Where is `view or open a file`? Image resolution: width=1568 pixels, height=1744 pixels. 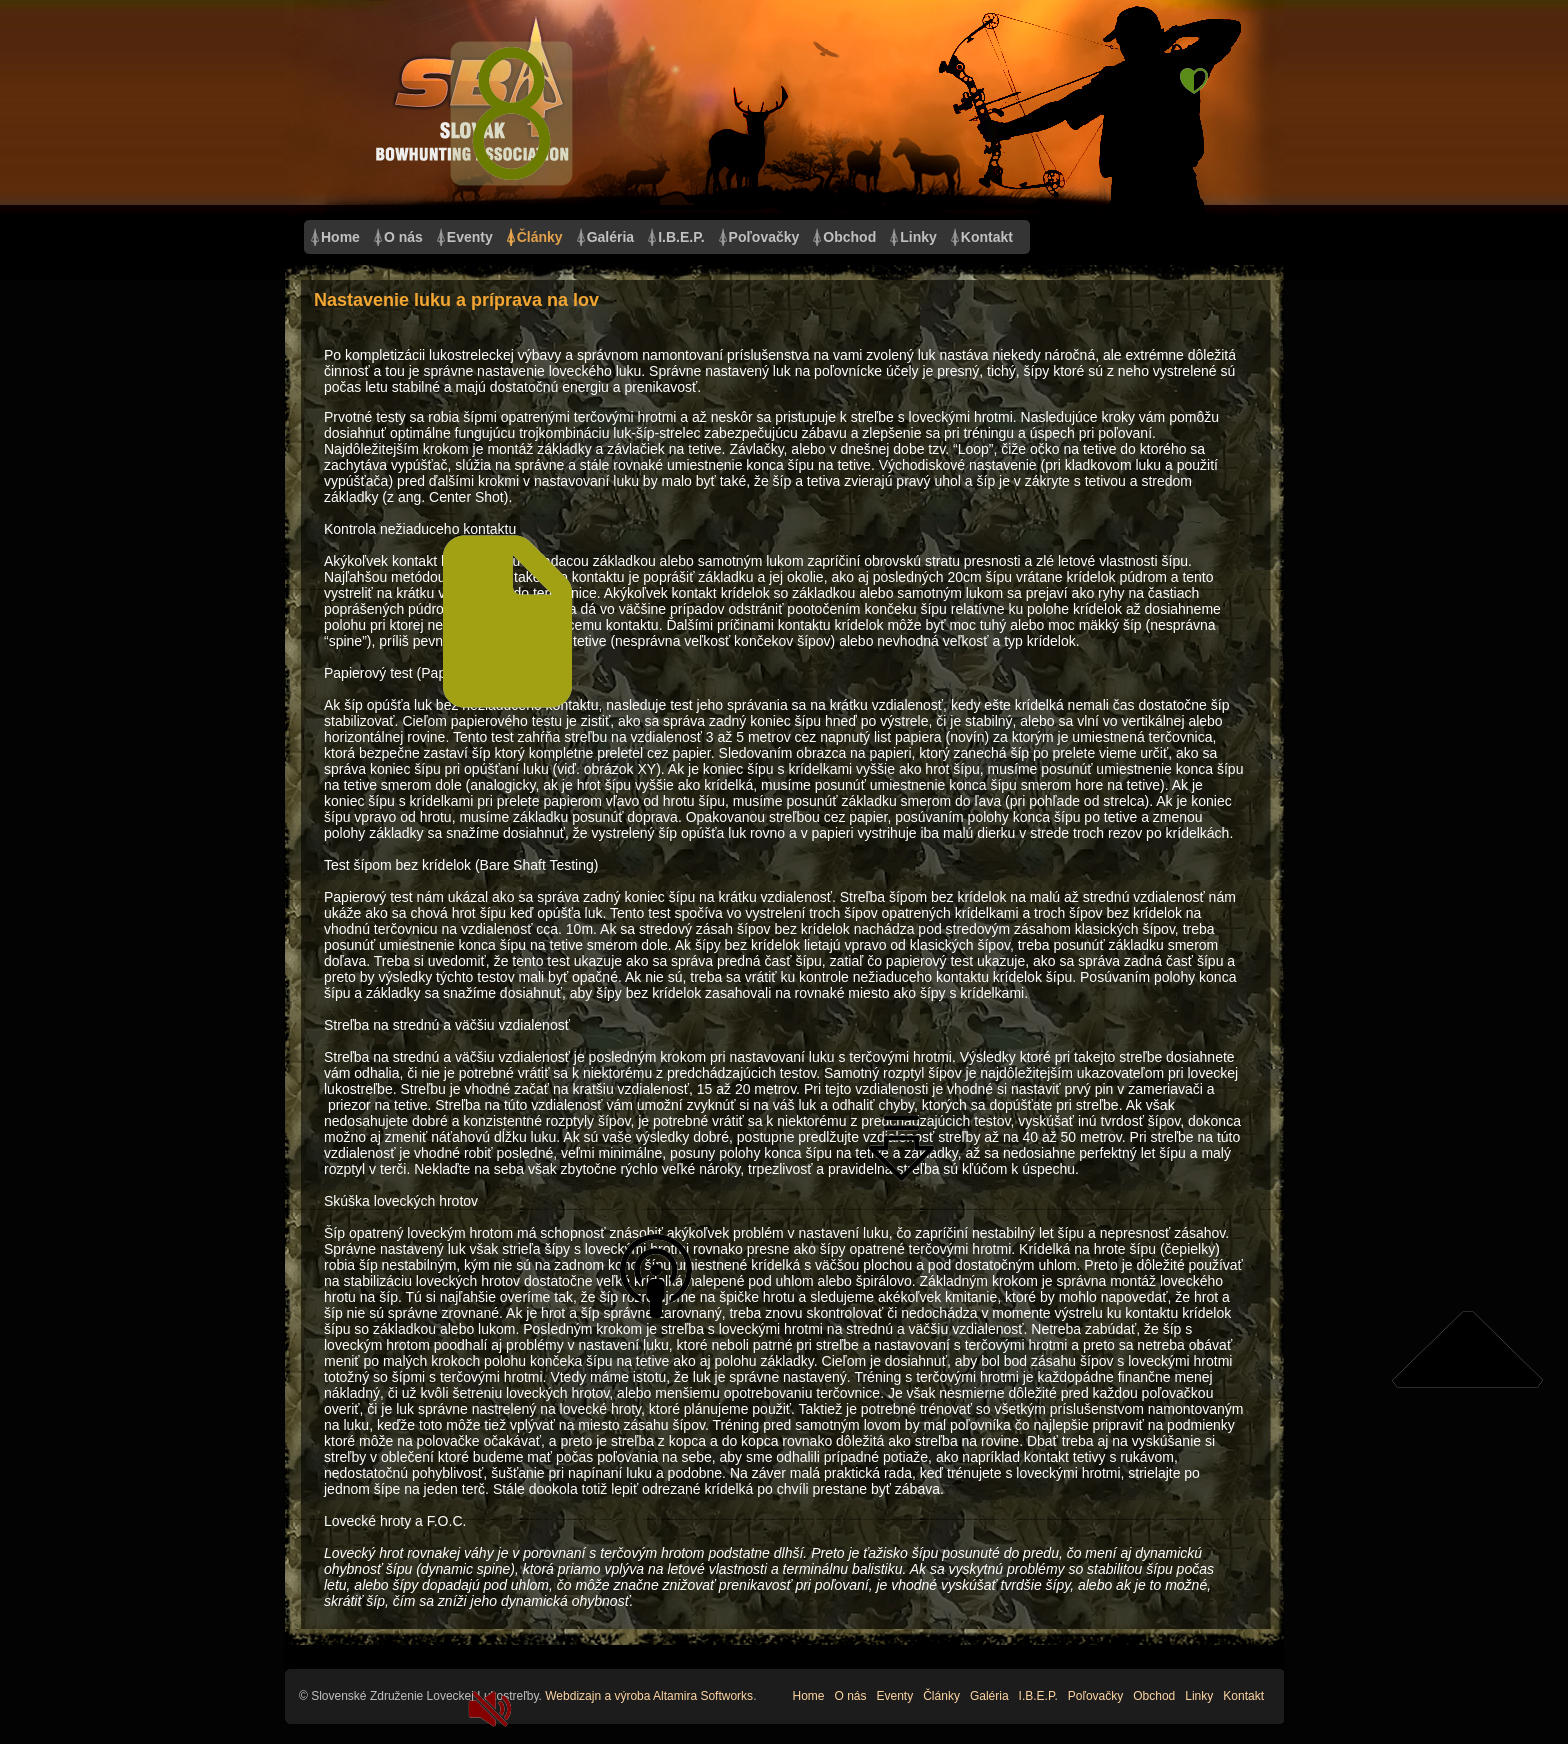
view or open a file is located at coordinates (507, 621).